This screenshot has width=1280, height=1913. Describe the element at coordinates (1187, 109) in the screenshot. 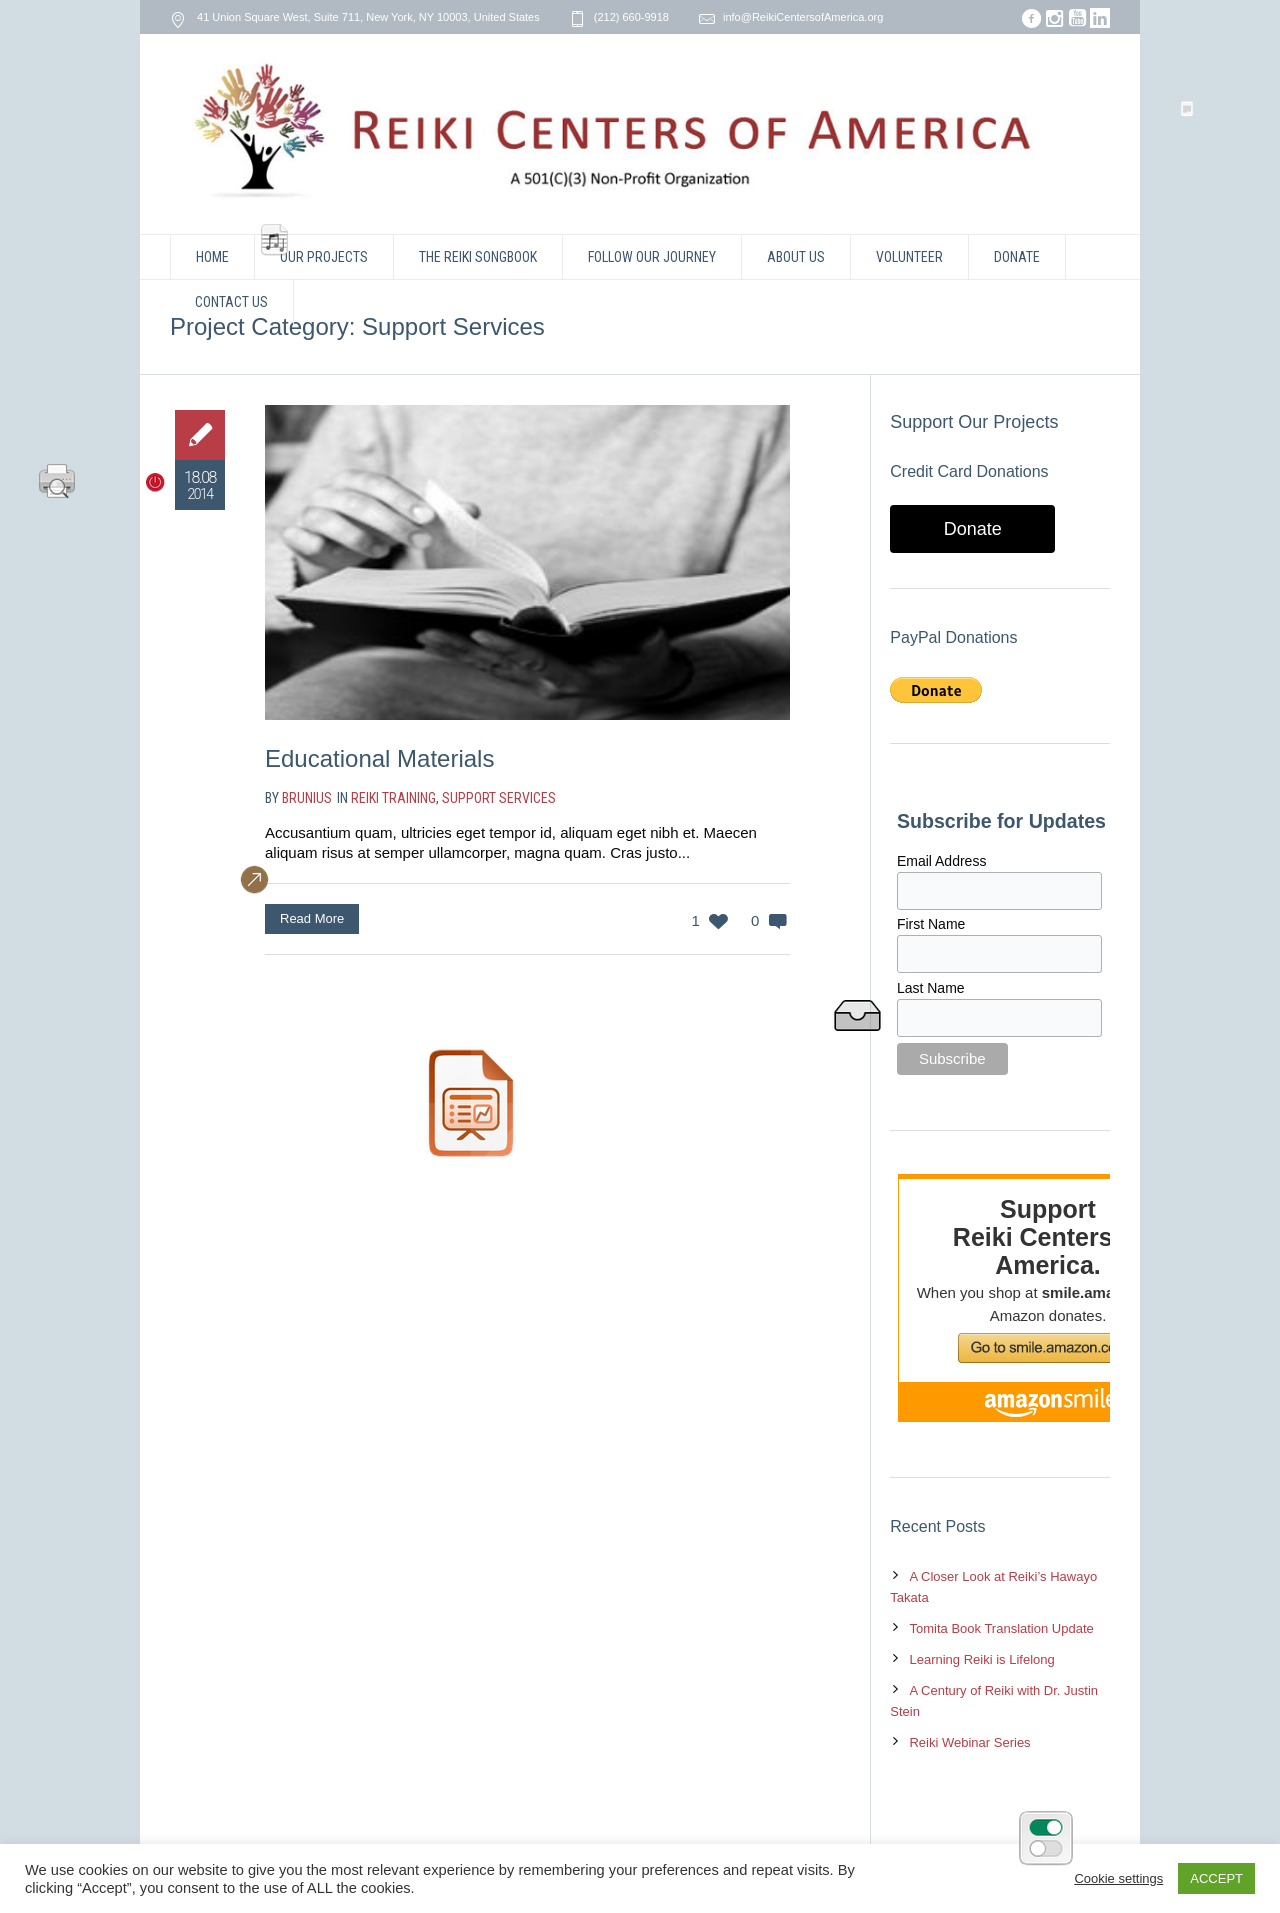

I see `indicates a file or folder contains documents` at that location.